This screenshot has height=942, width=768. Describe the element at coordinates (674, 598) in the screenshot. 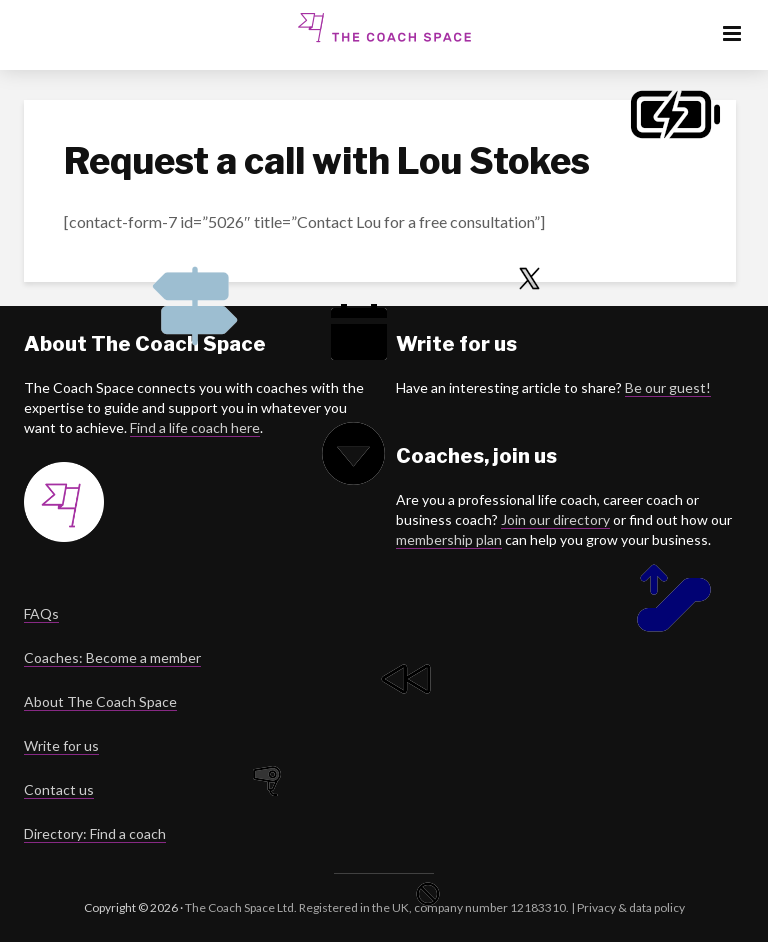

I see `escalator going up` at that location.